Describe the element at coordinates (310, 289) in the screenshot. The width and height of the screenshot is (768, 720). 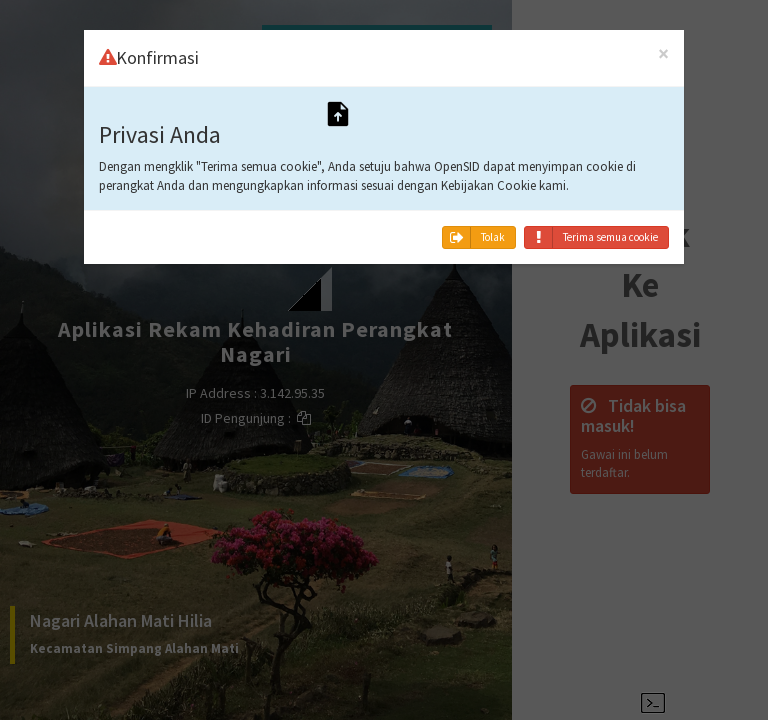
I see `indicates current cellular network signal strength` at that location.